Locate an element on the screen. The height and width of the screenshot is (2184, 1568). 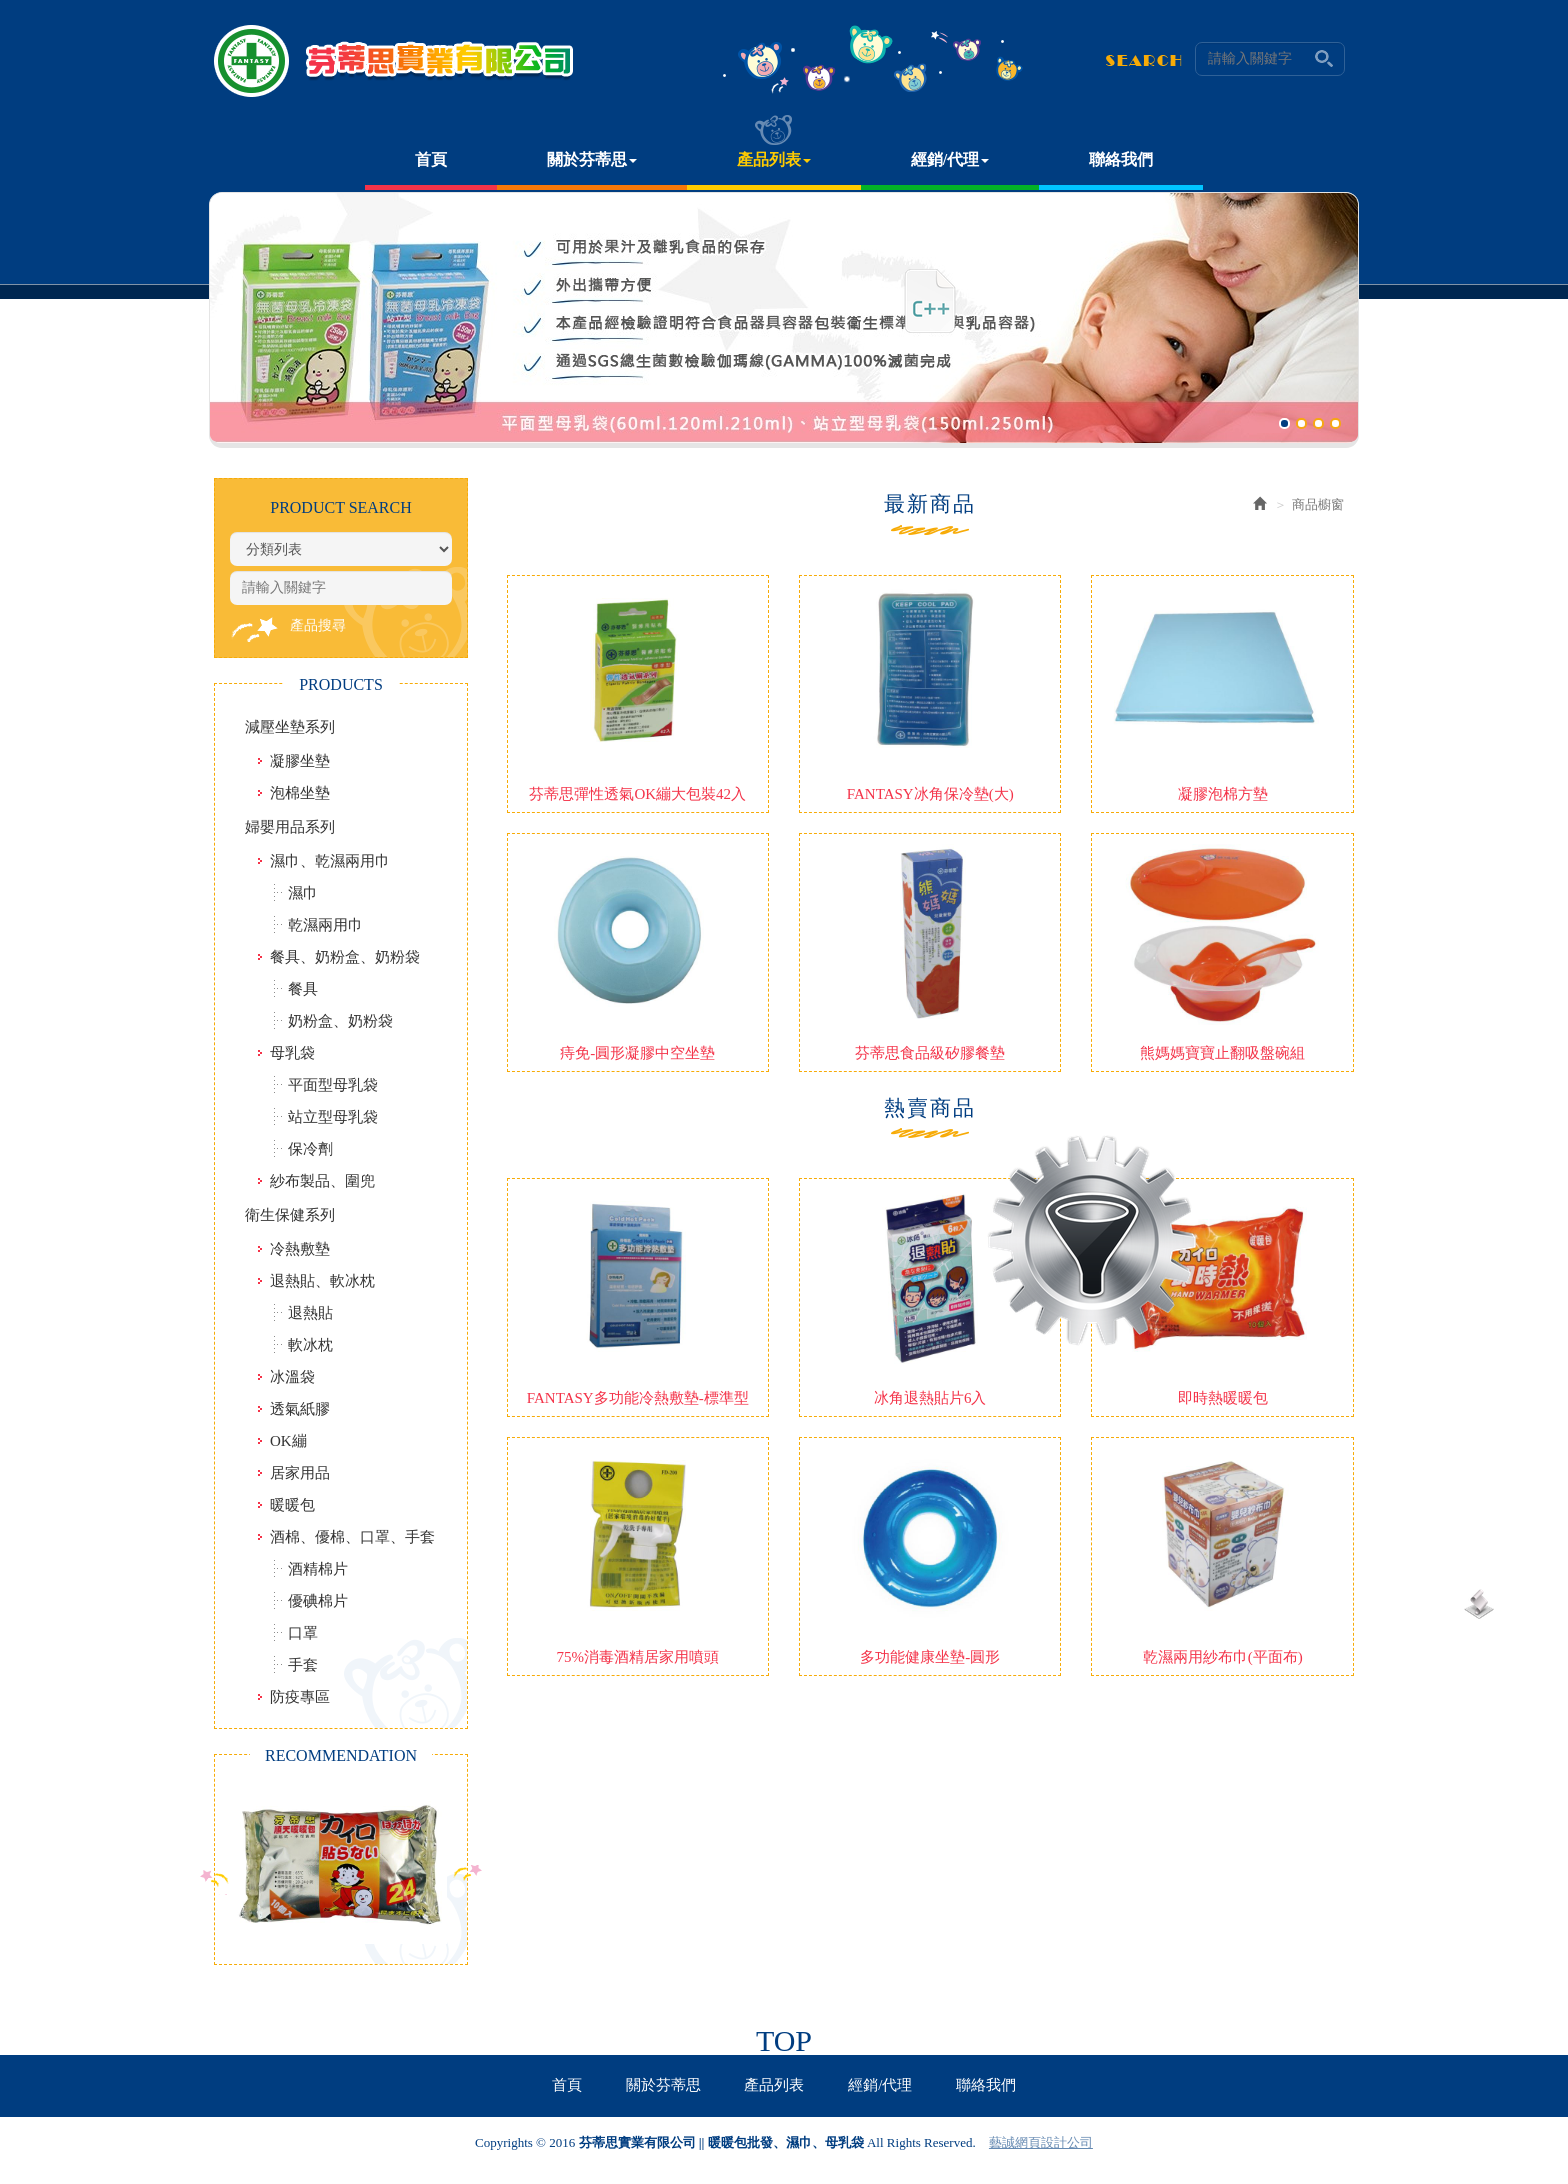
access the script menu application is located at coordinates (1479, 1604).